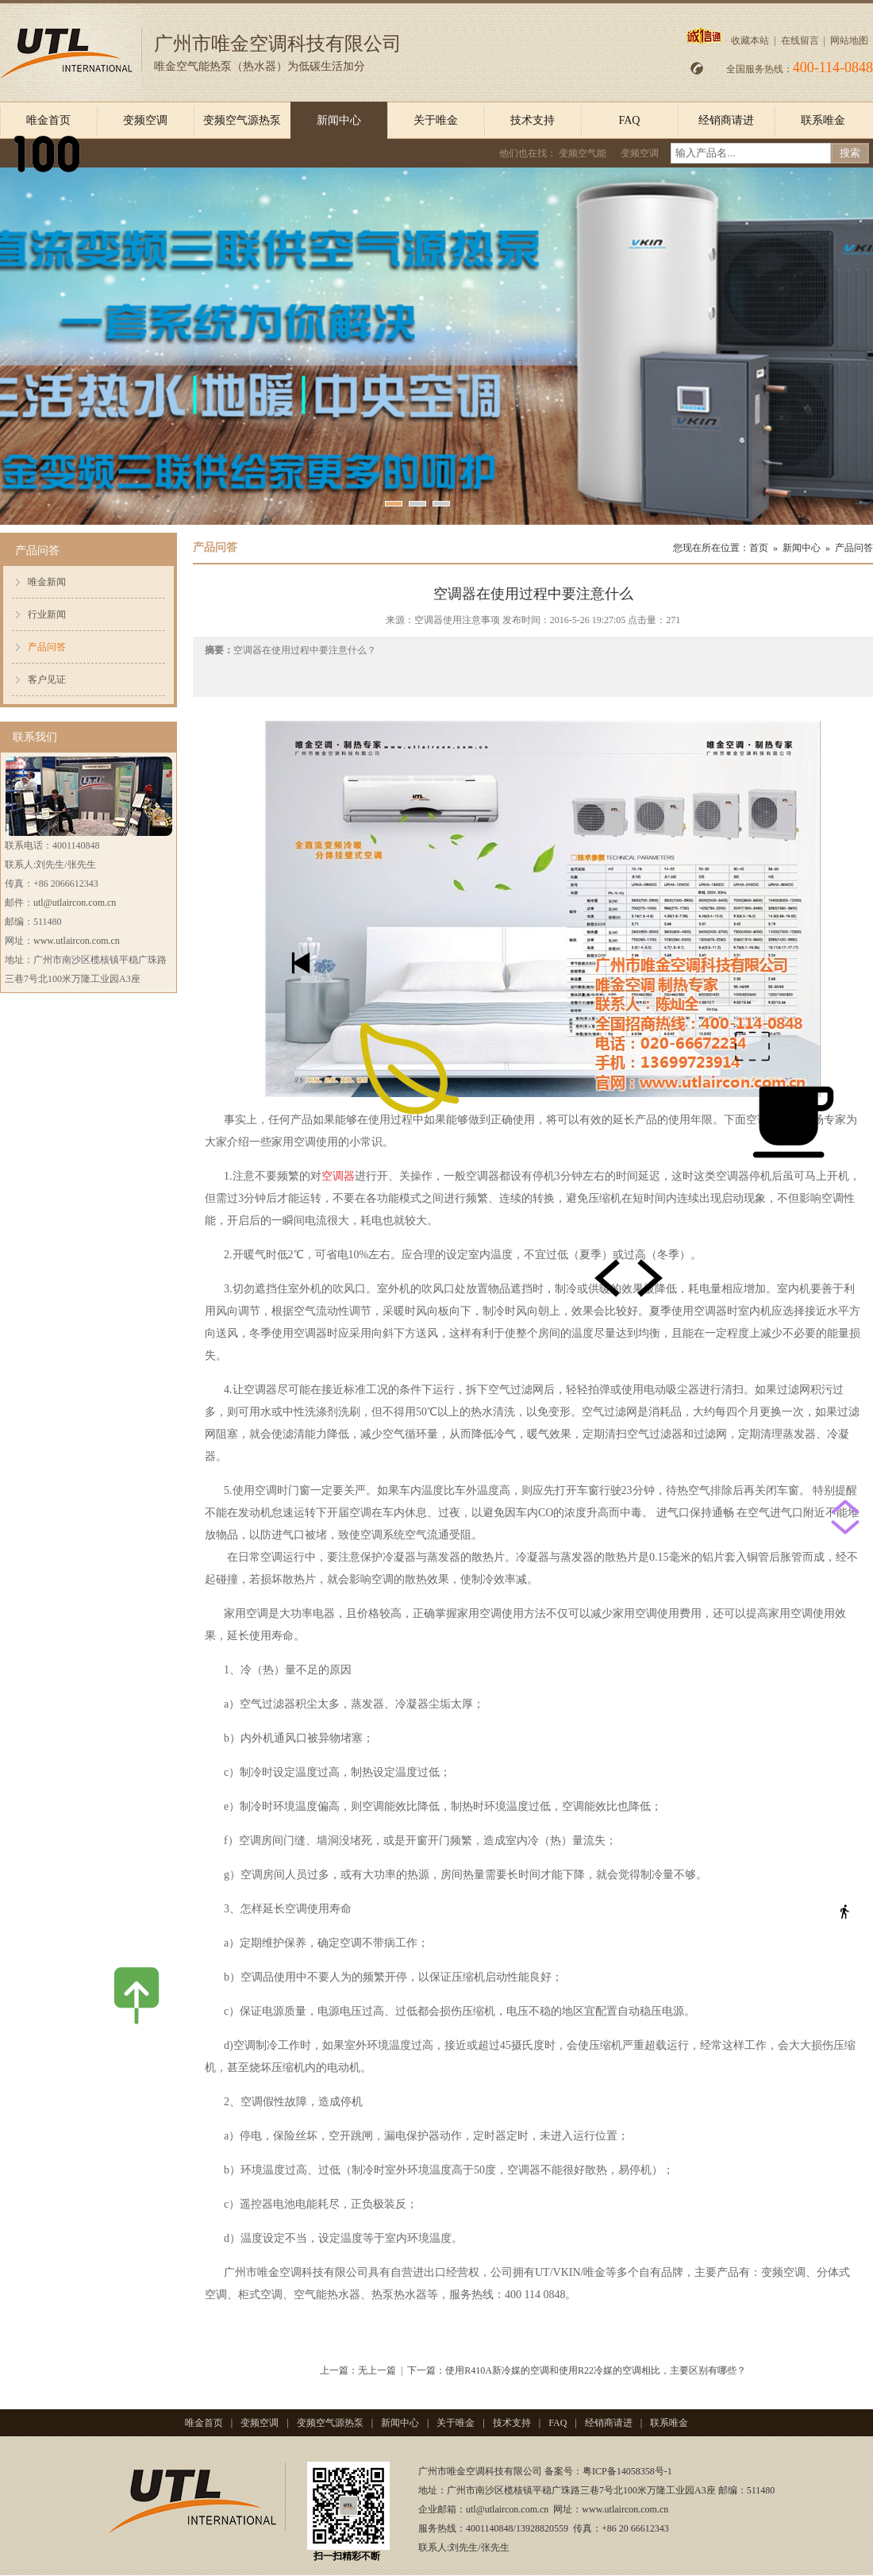 The image size is (873, 2576). I want to click on upload or push content to a server, so click(137, 1996).